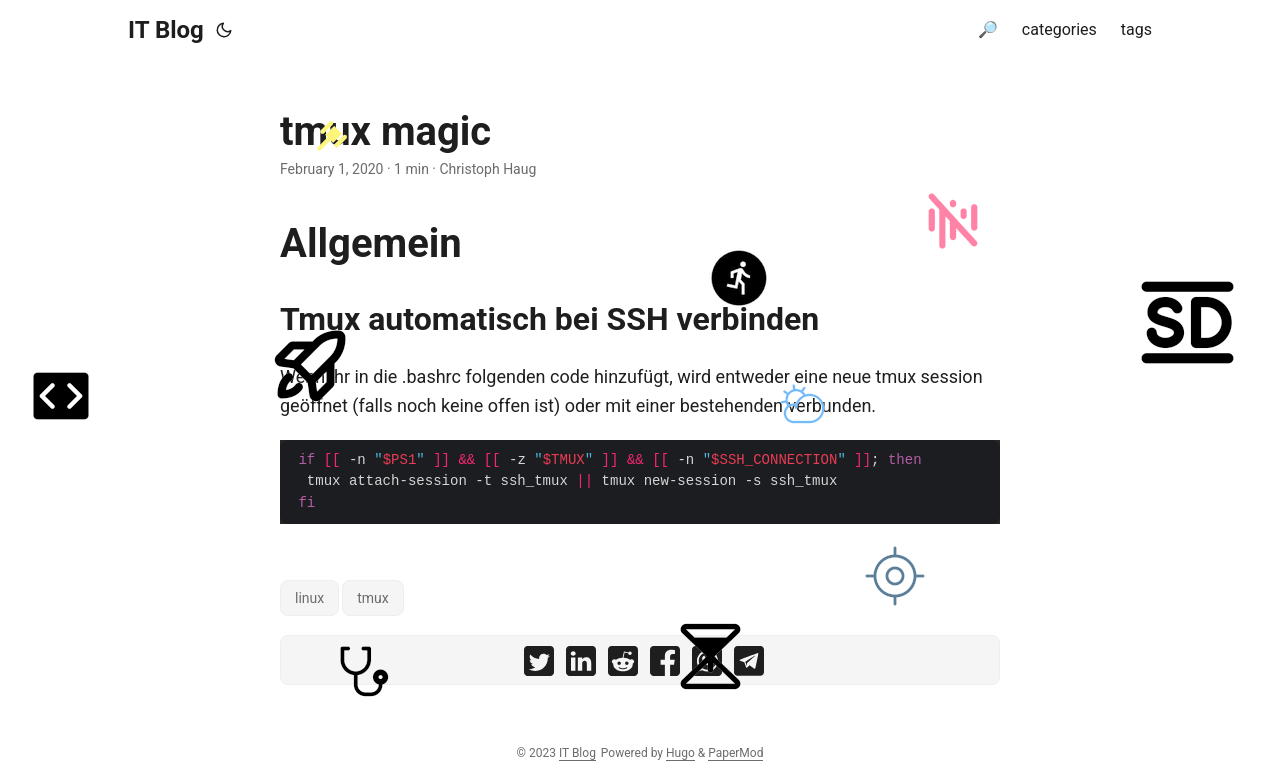 The width and height of the screenshot is (1280, 783). I want to click on access running or fitness tracking features, so click(739, 278).